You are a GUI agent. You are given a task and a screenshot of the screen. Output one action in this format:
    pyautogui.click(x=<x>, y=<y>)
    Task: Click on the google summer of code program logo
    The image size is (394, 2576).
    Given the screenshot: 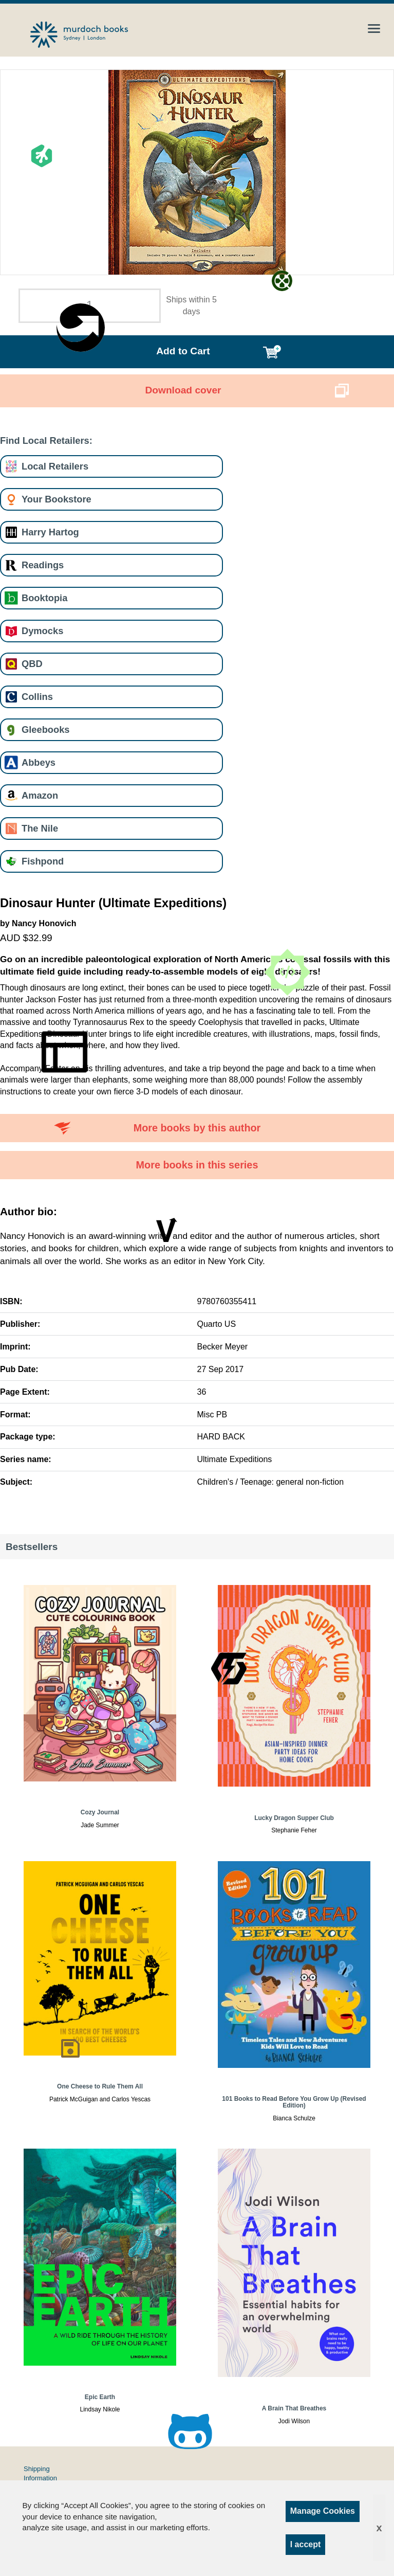 What is the action you would take?
    pyautogui.click(x=287, y=972)
    